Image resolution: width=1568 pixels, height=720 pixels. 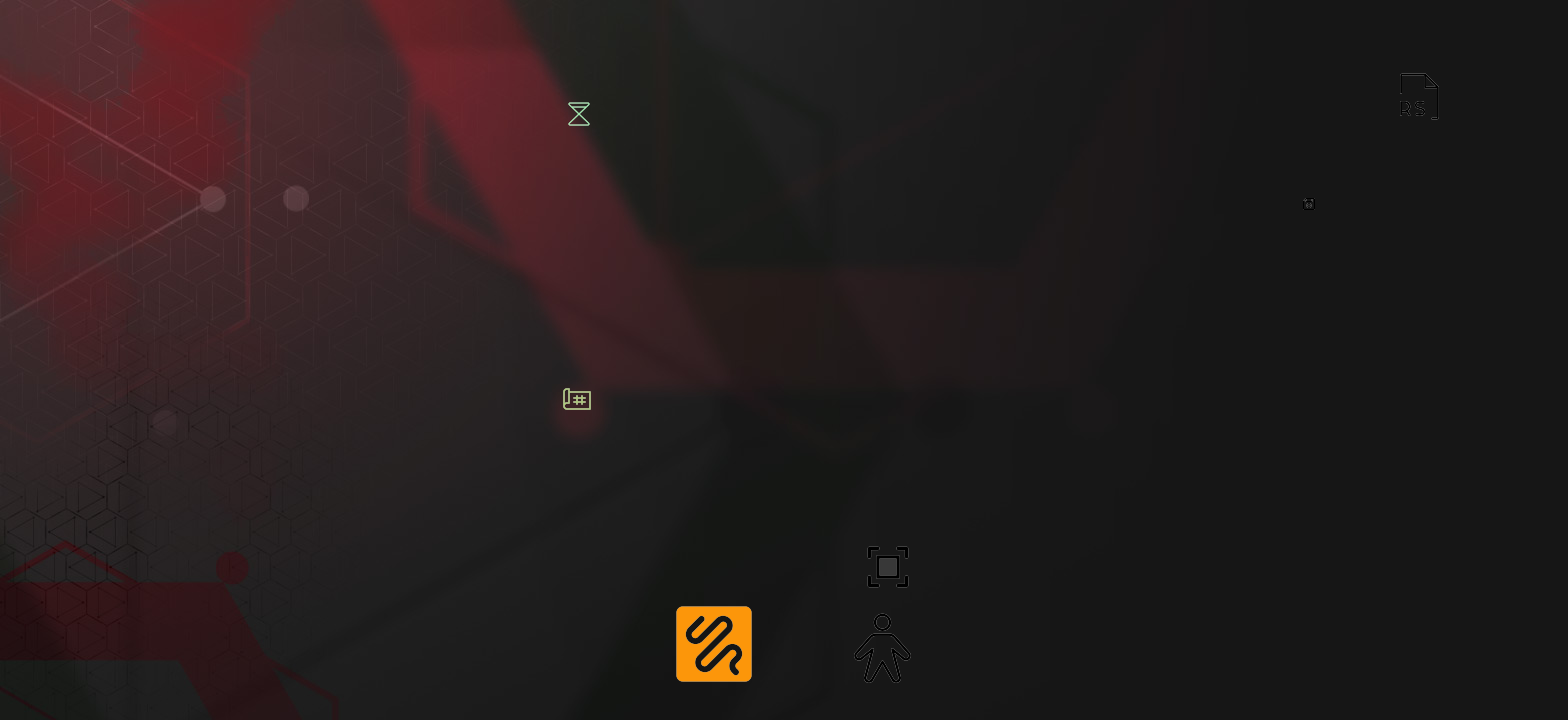 I want to click on a Rust source code file, so click(x=1419, y=96).